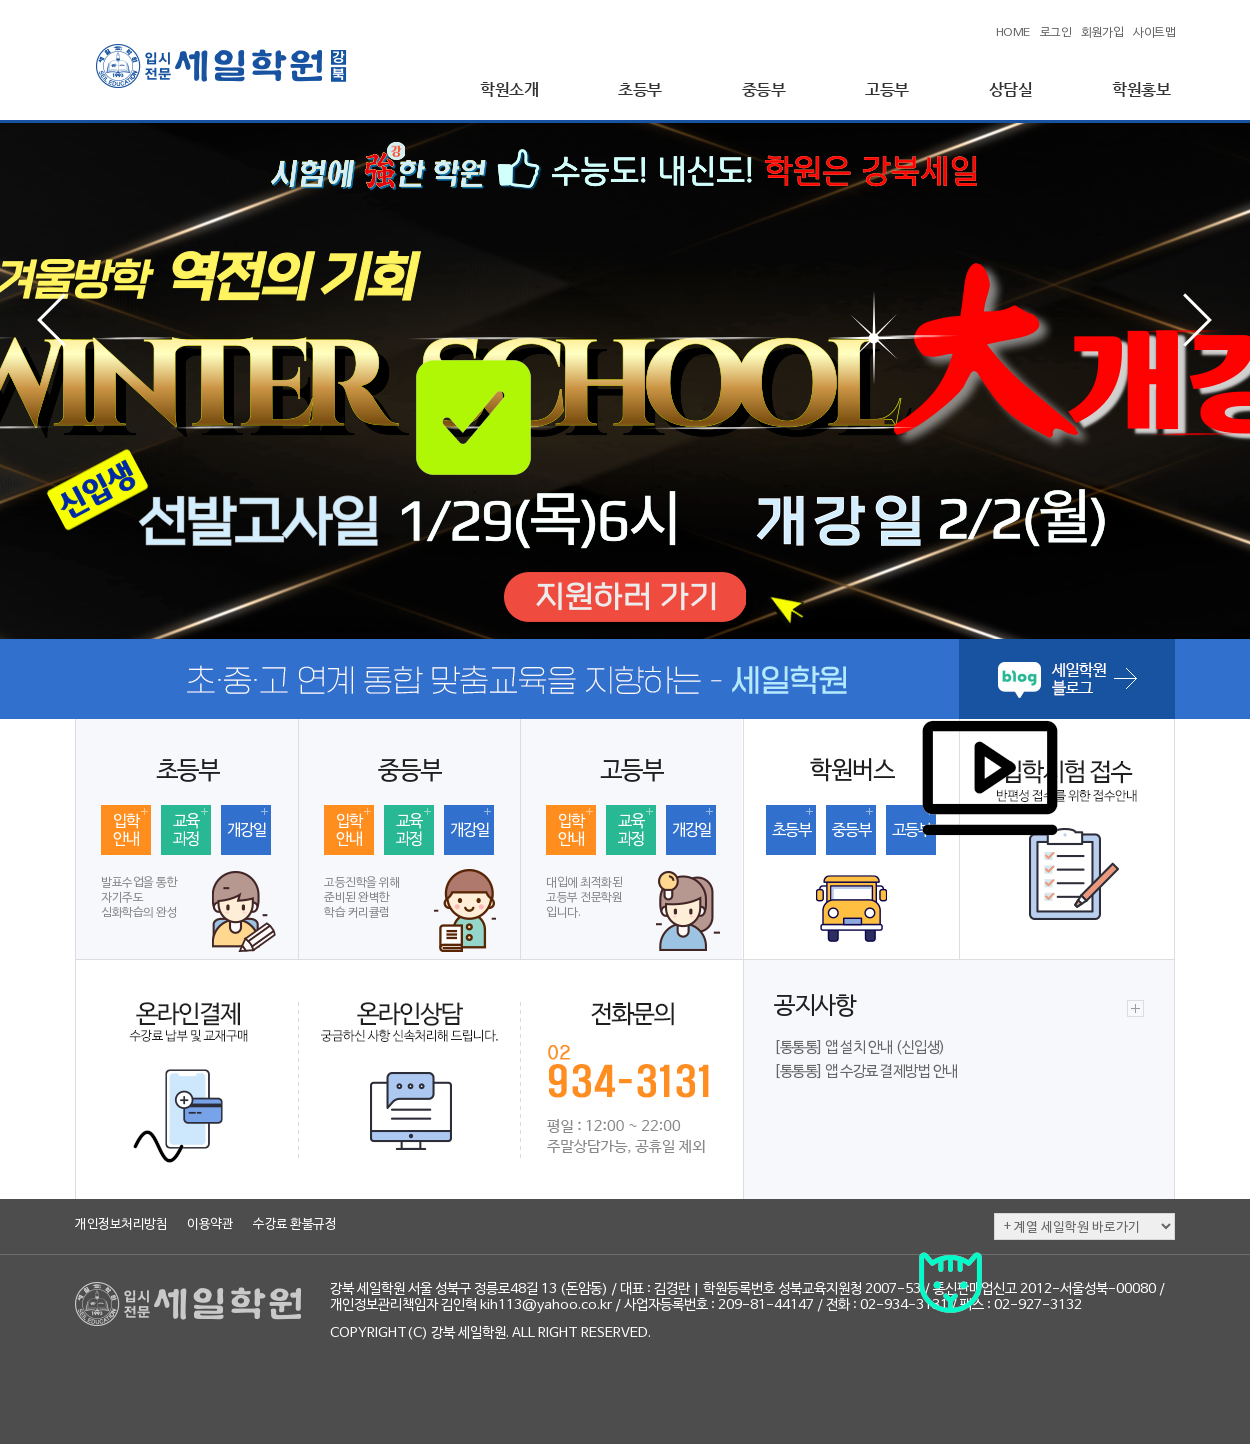 The image size is (1250, 1444). What do you see at coordinates (990, 778) in the screenshot?
I see `play or watch a video` at bounding box center [990, 778].